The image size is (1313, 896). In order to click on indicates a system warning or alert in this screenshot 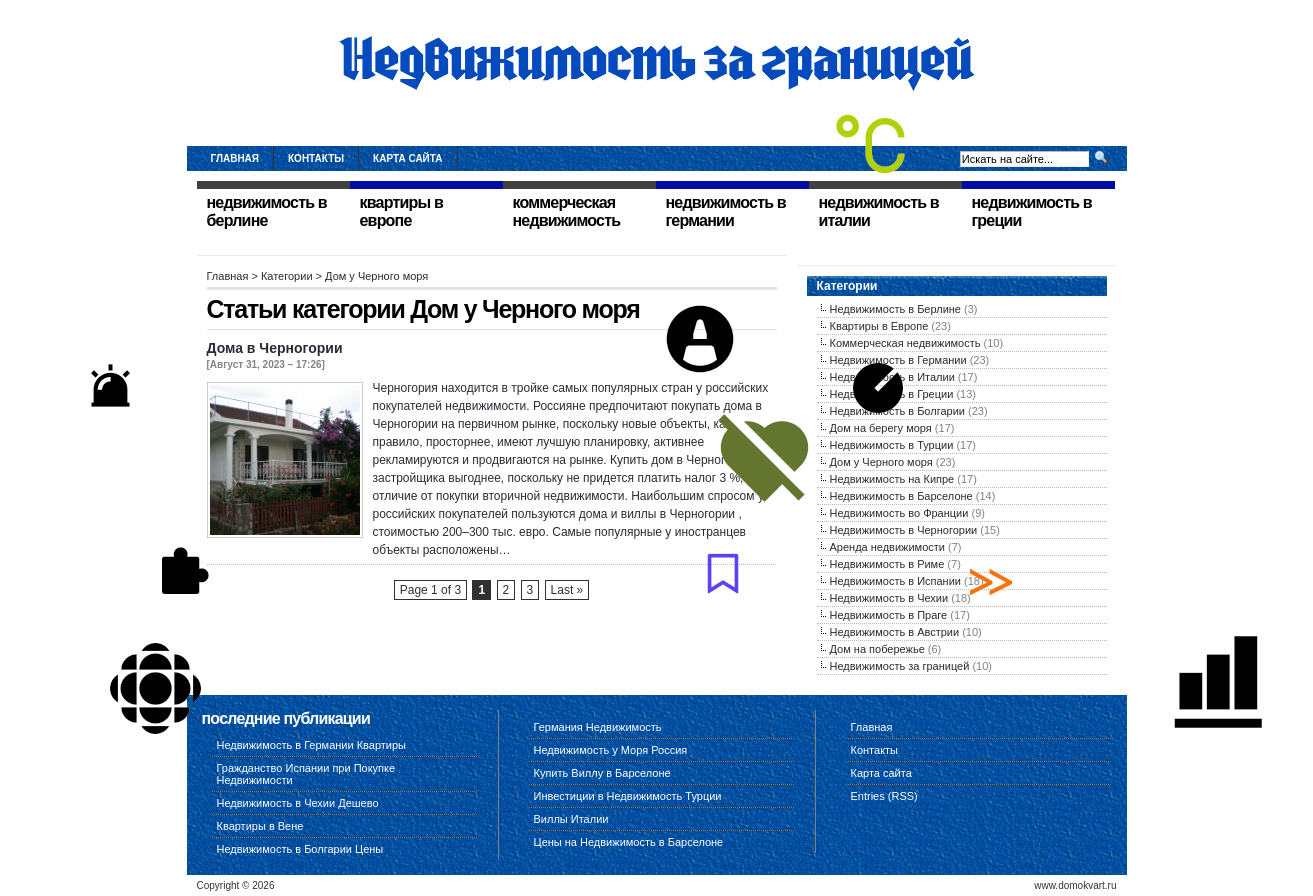, I will do `click(110, 385)`.